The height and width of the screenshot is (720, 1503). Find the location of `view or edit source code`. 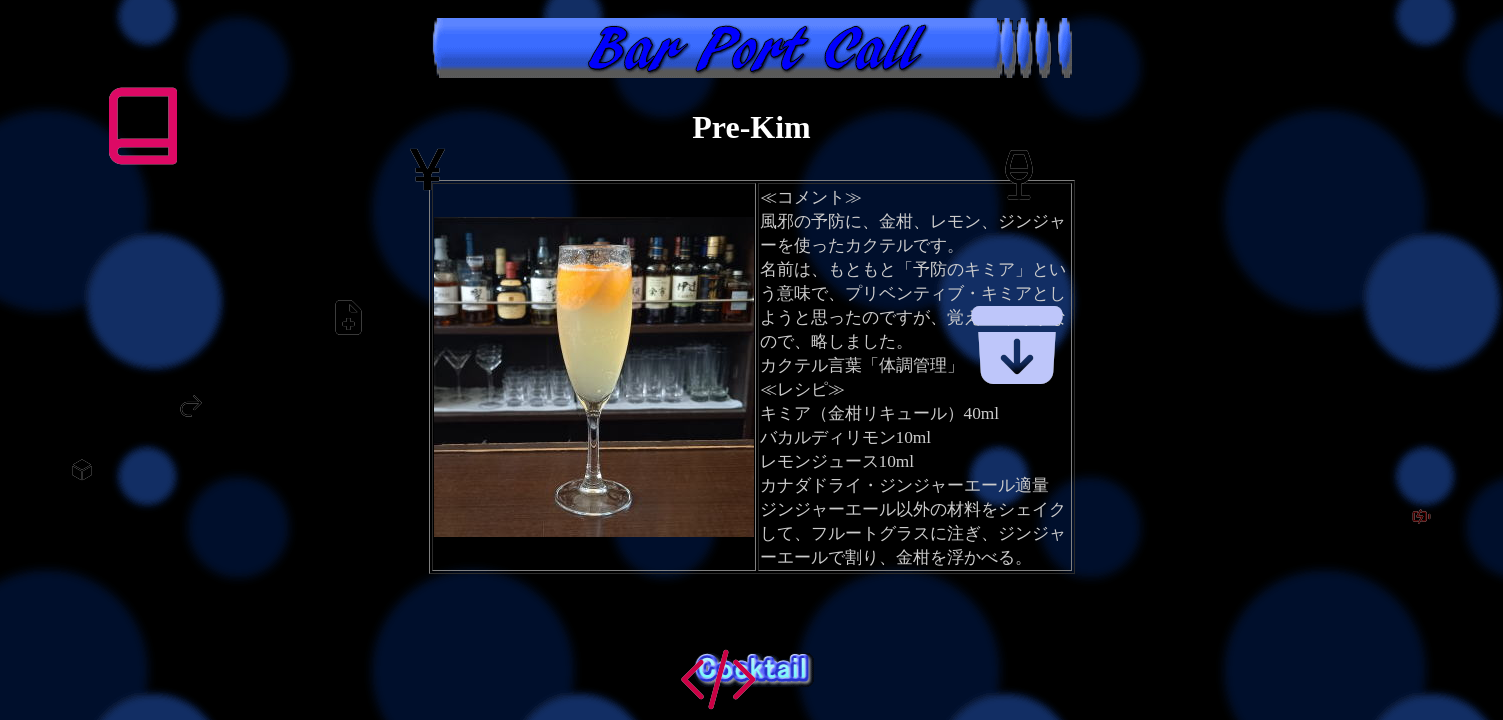

view or edit source code is located at coordinates (718, 679).